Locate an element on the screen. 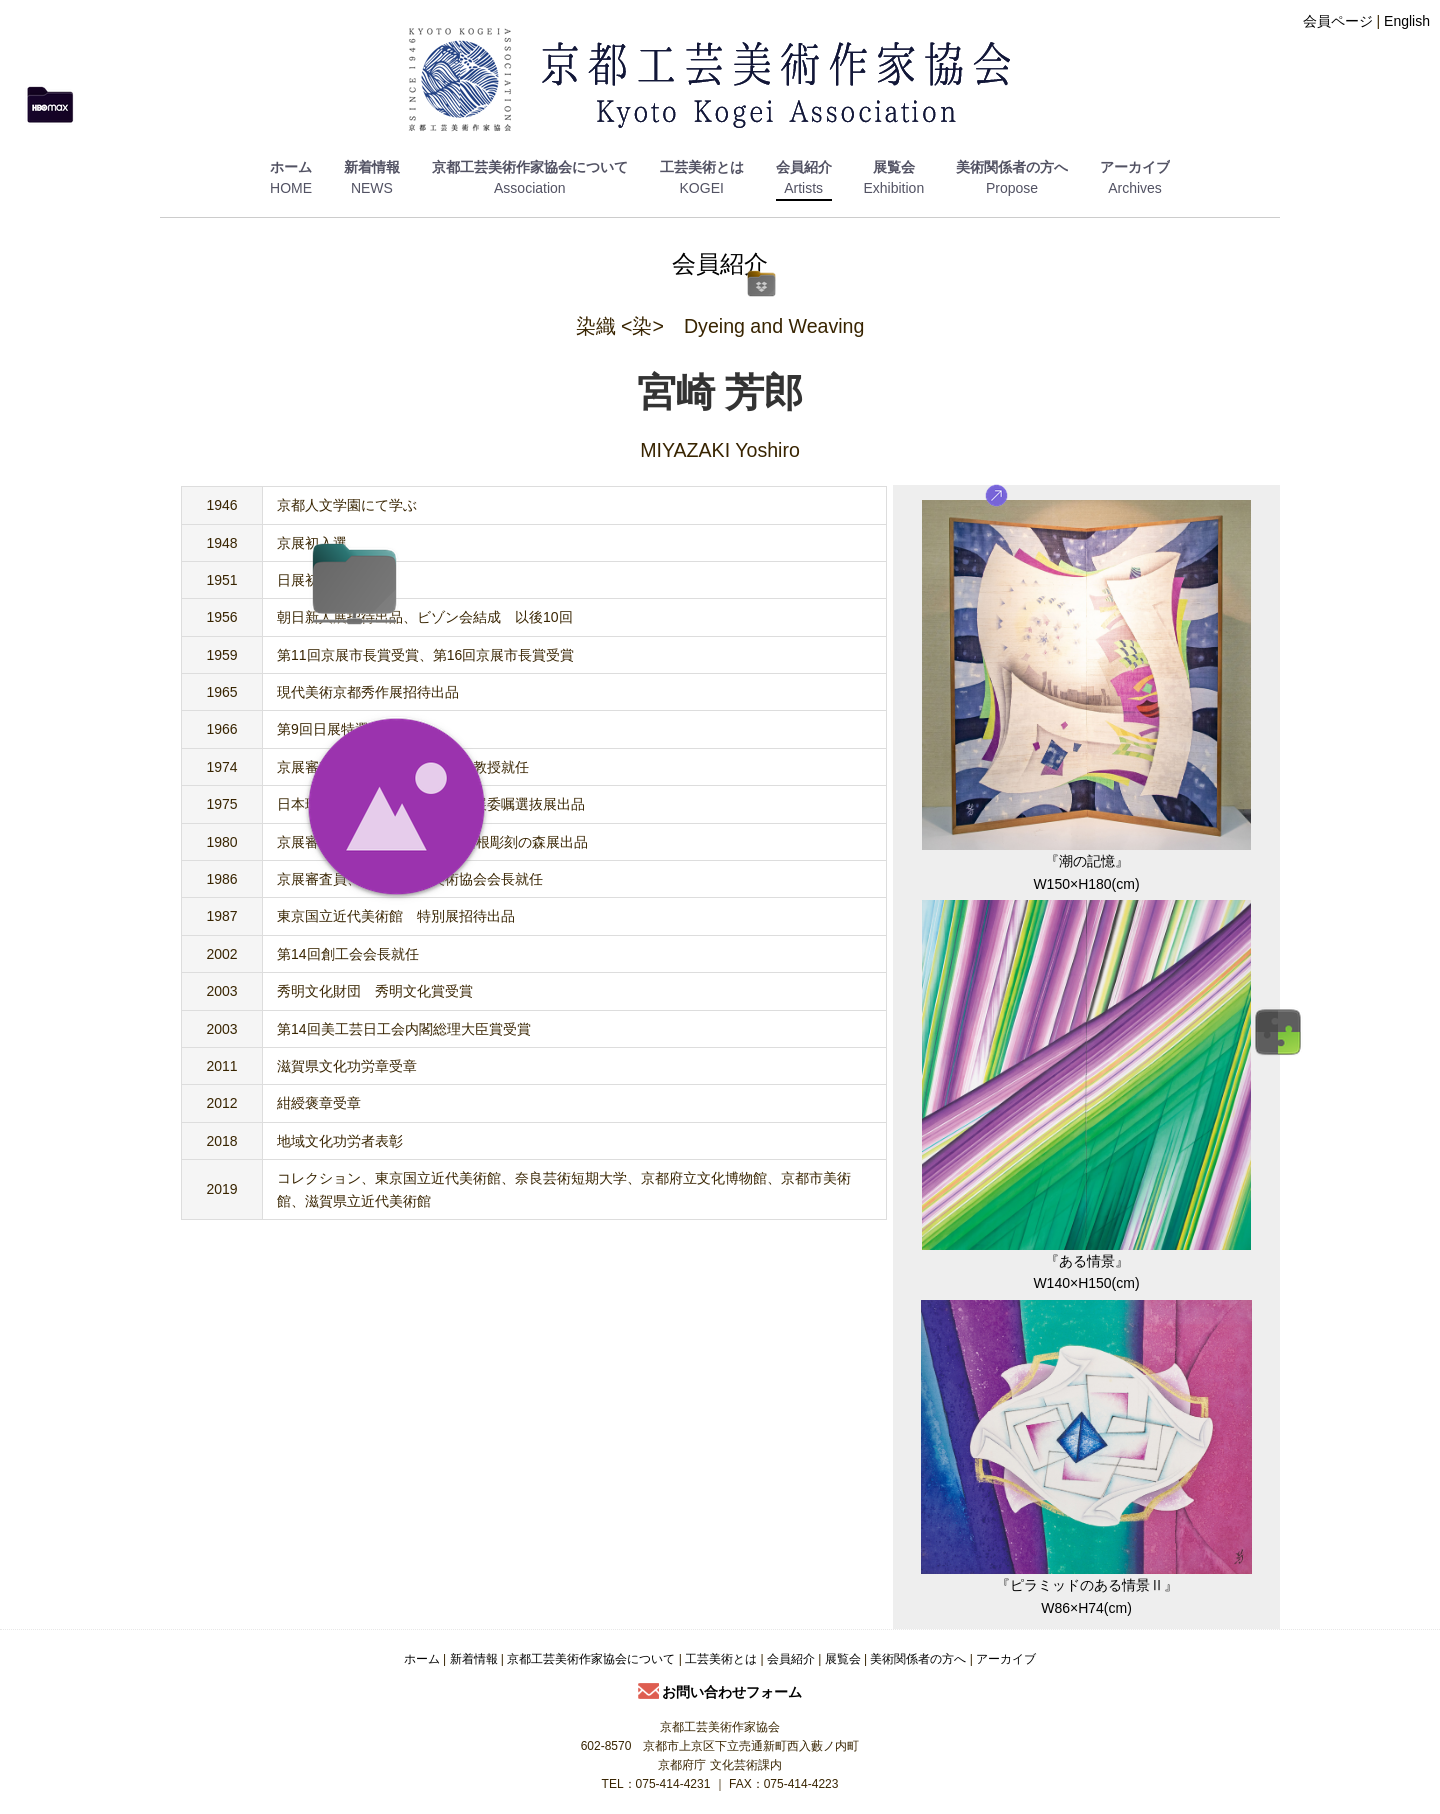 This screenshot has height=1814, width=1440. indicates a symbolic link or shortcut to another file is located at coordinates (996, 495).